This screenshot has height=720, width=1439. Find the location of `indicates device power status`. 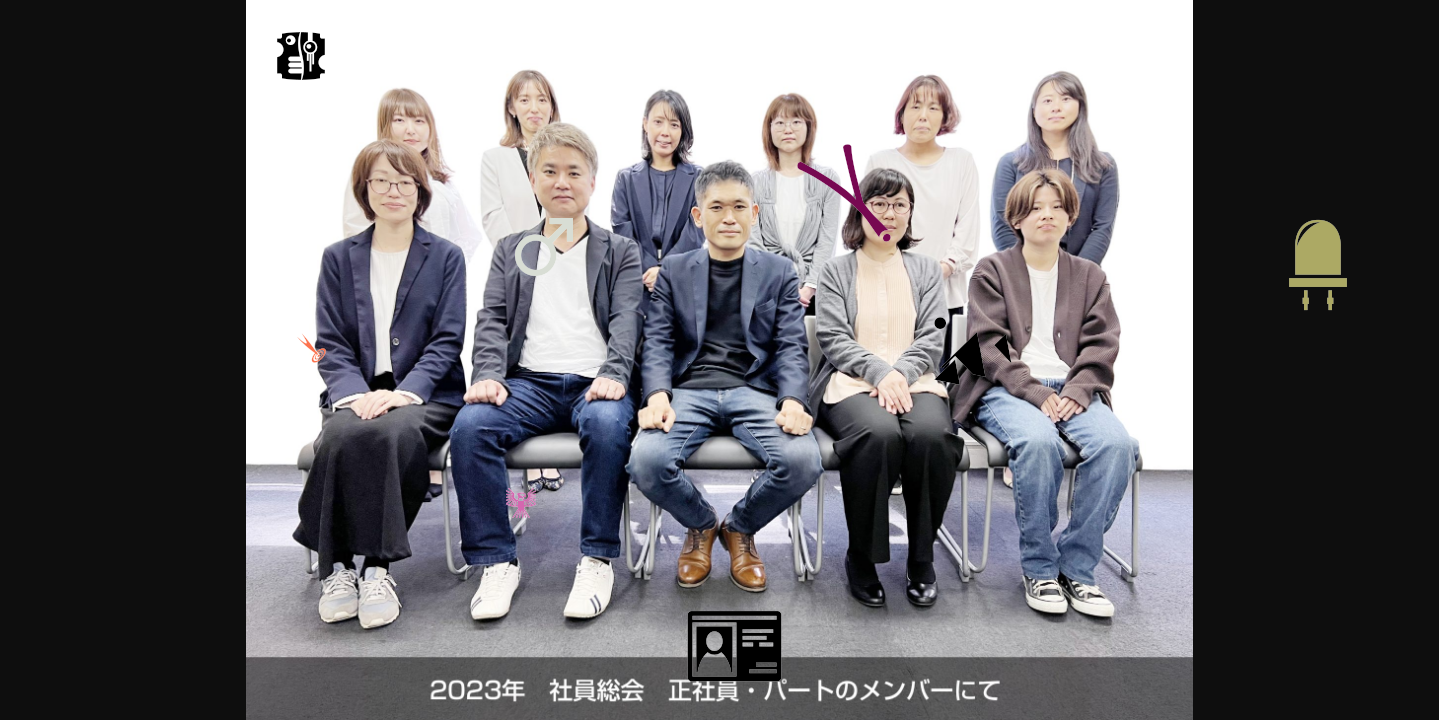

indicates device power status is located at coordinates (1318, 265).